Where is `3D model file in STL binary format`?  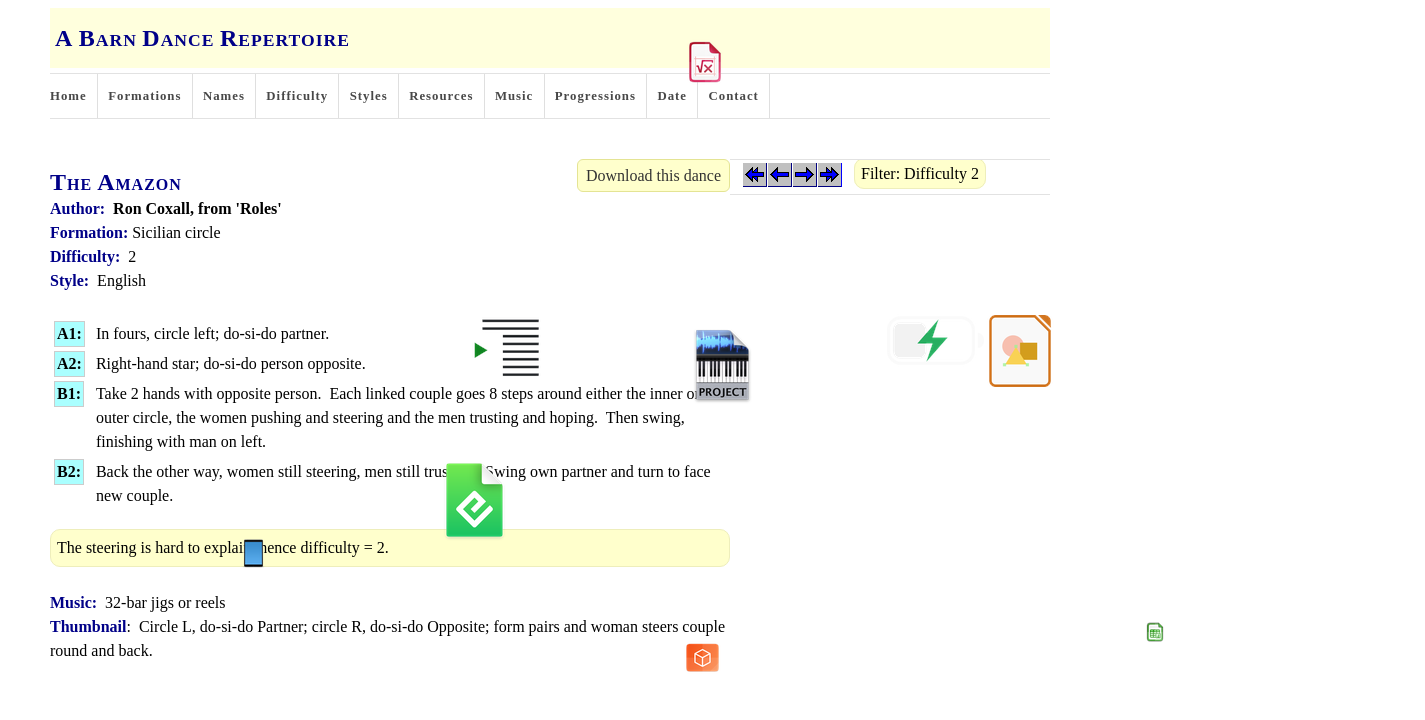 3D model file in STL binary format is located at coordinates (702, 656).